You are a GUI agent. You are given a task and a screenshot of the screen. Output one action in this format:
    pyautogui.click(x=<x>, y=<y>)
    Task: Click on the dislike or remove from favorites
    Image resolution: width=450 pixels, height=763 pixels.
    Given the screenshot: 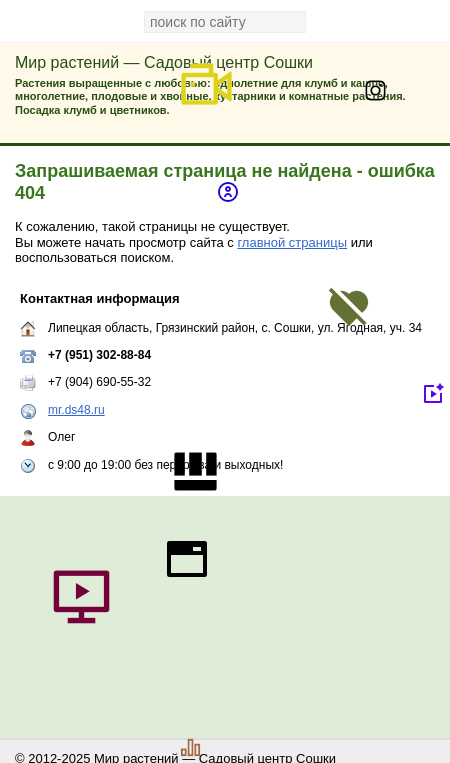 What is the action you would take?
    pyautogui.click(x=349, y=308)
    